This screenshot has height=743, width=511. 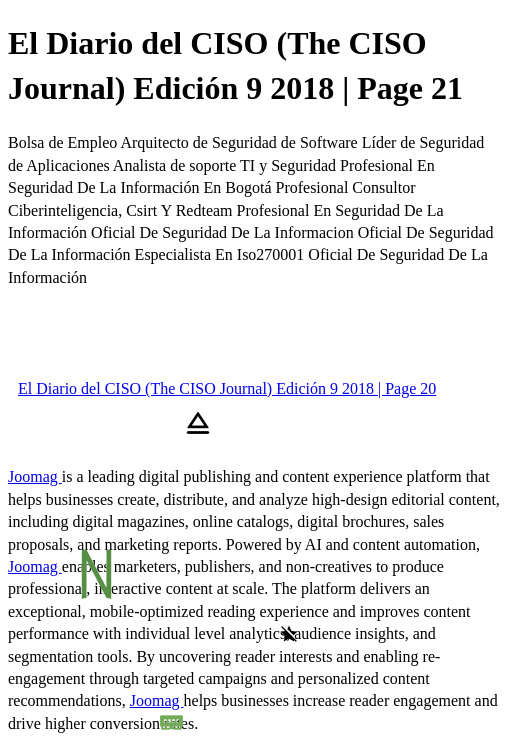 I want to click on open Netflix app, so click(x=96, y=574).